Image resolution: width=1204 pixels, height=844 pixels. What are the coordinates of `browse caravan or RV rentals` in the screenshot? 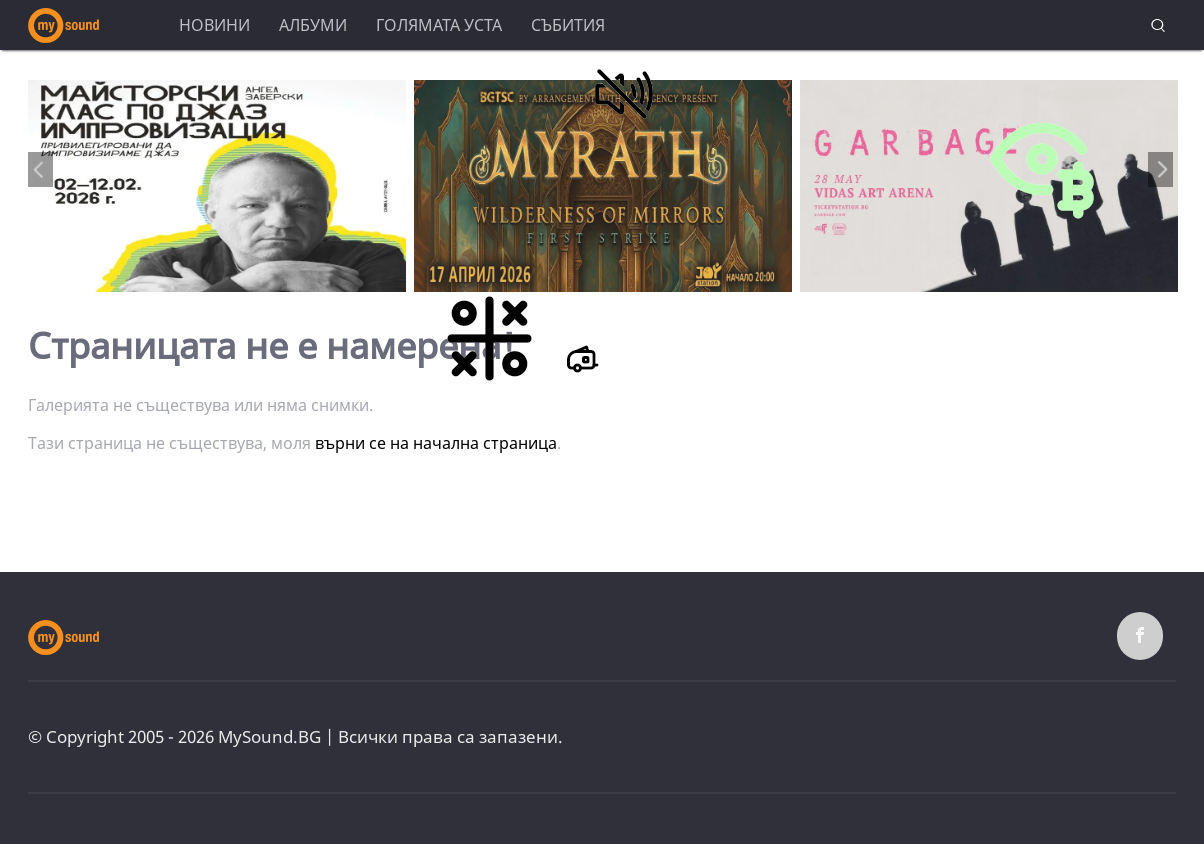 It's located at (582, 359).